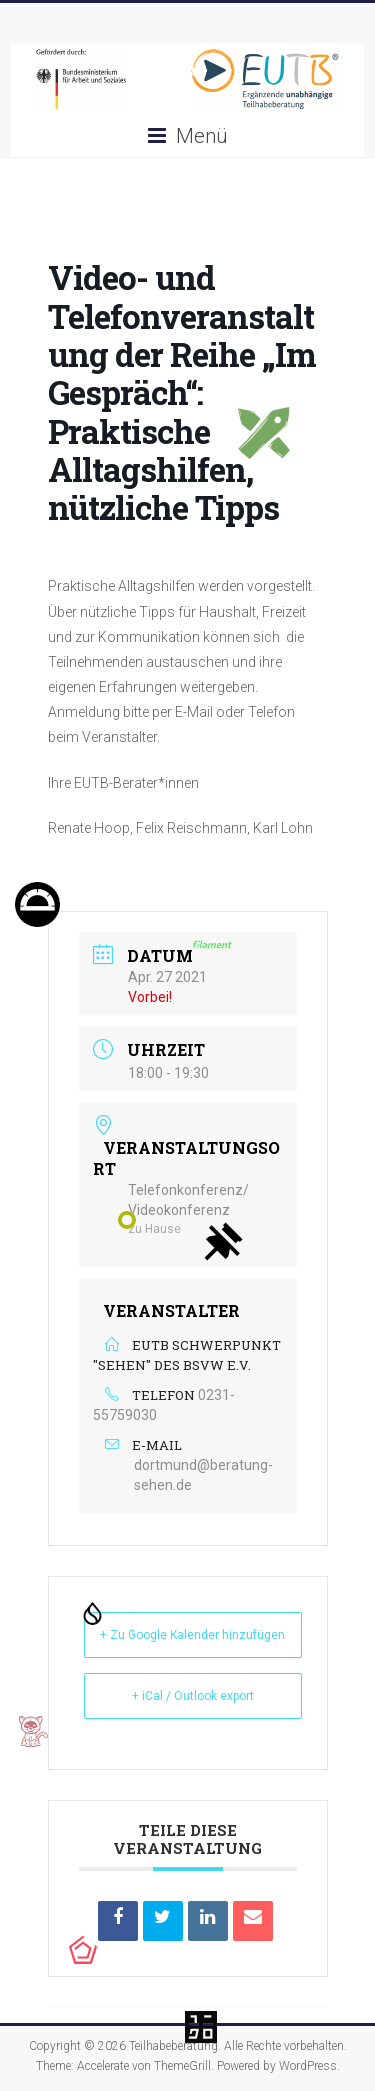  Describe the element at coordinates (212, 944) in the screenshot. I see `filament brand logo` at that location.